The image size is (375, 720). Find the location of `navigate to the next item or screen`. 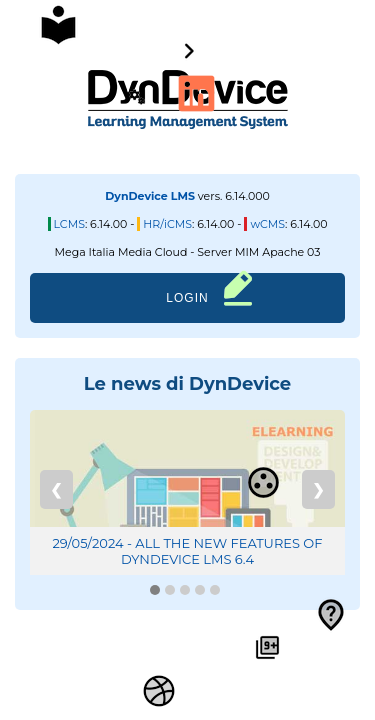

navigate to the next item or screen is located at coordinates (189, 51).